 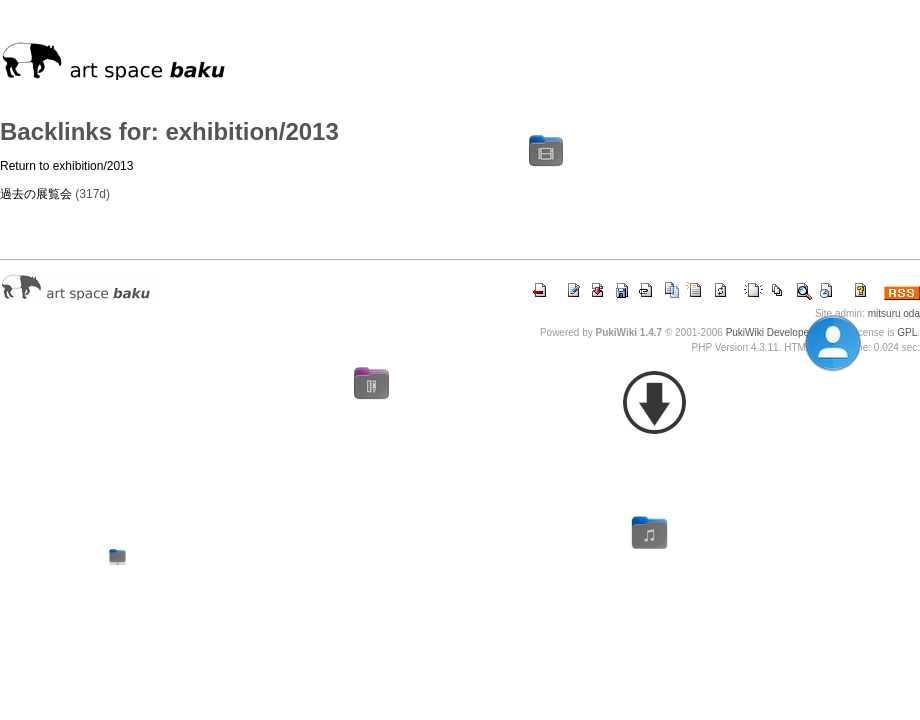 I want to click on access a remote or network folder, so click(x=117, y=556).